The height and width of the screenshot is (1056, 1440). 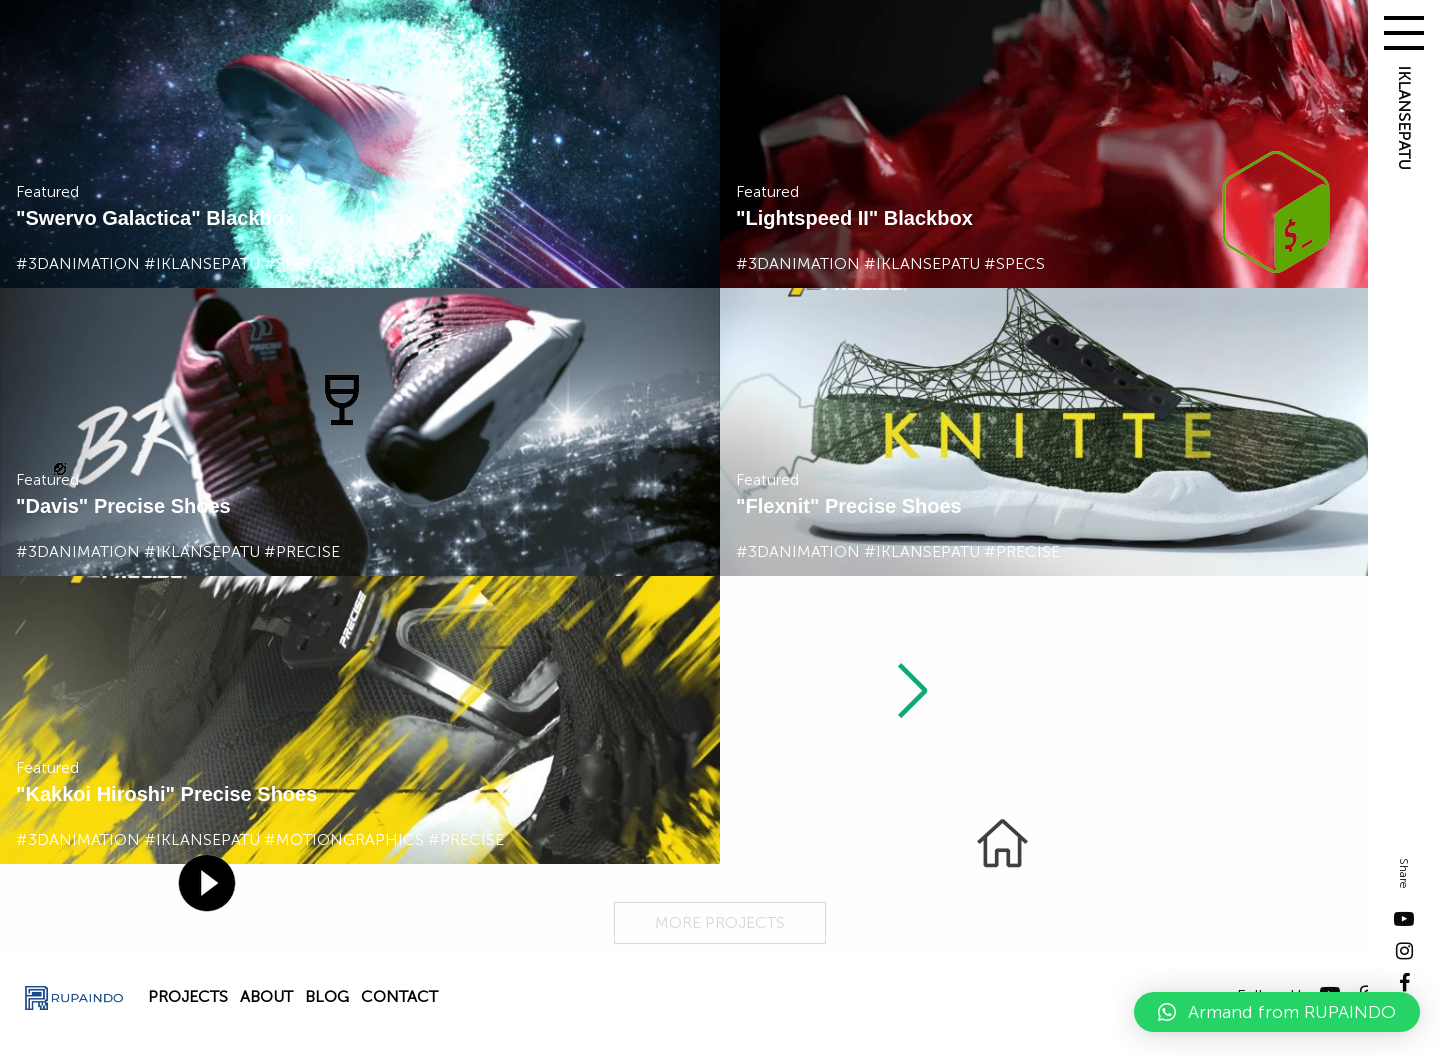 I want to click on find nearby wine bars or restaurants, so click(x=342, y=400).